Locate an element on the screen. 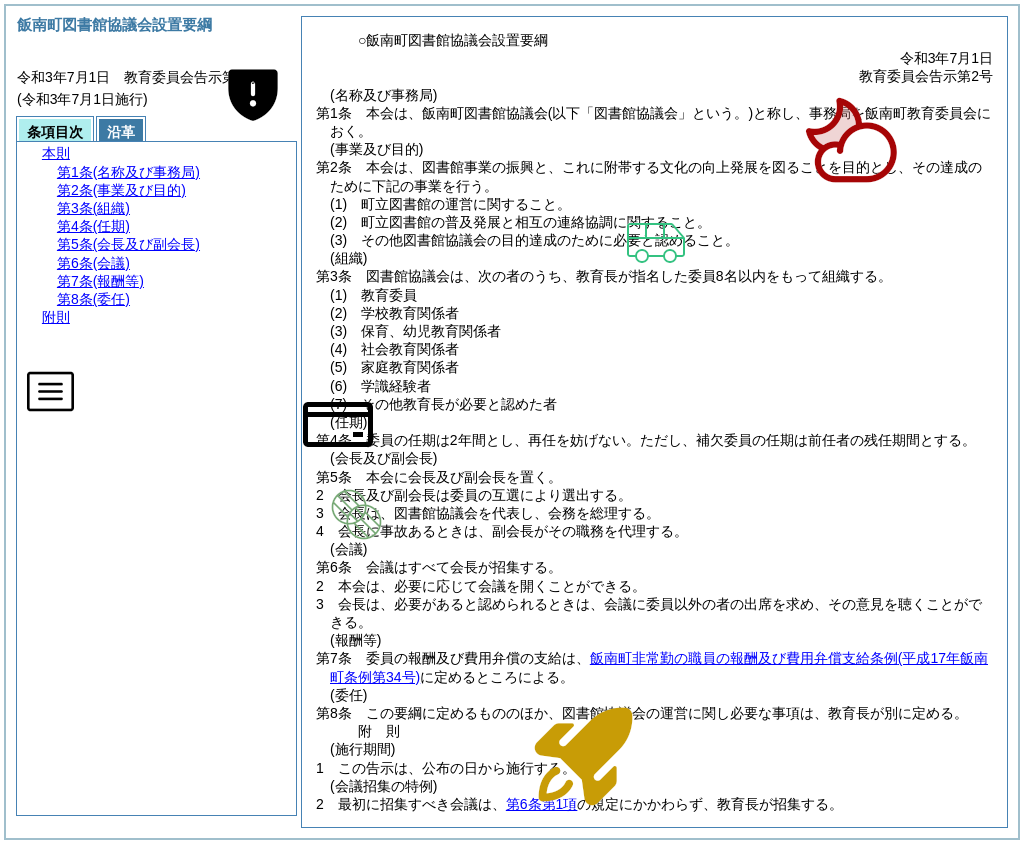 Image resolution: width=1024 pixels, height=844 pixels. view article or document is located at coordinates (50, 391).